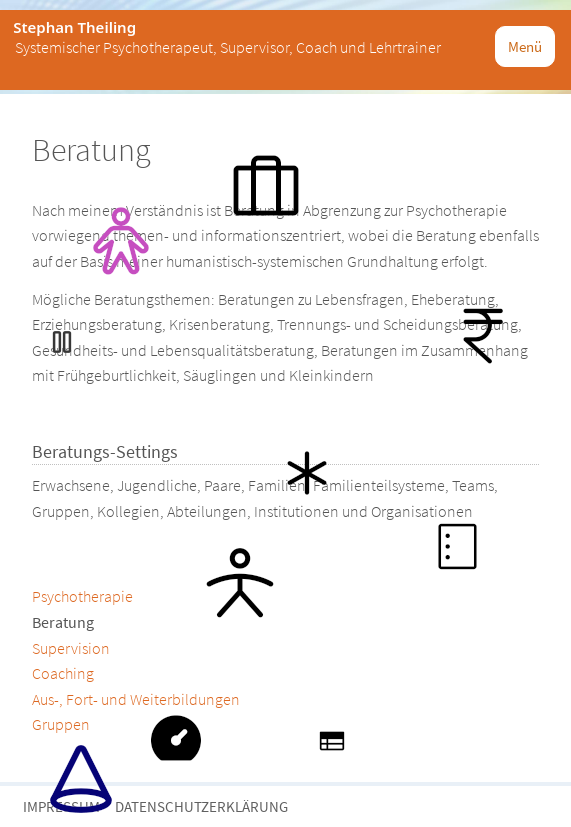  What do you see at coordinates (307, 473) in the screenshot?
I see `indicates a required field in a form` at bounding box center [307, 473].